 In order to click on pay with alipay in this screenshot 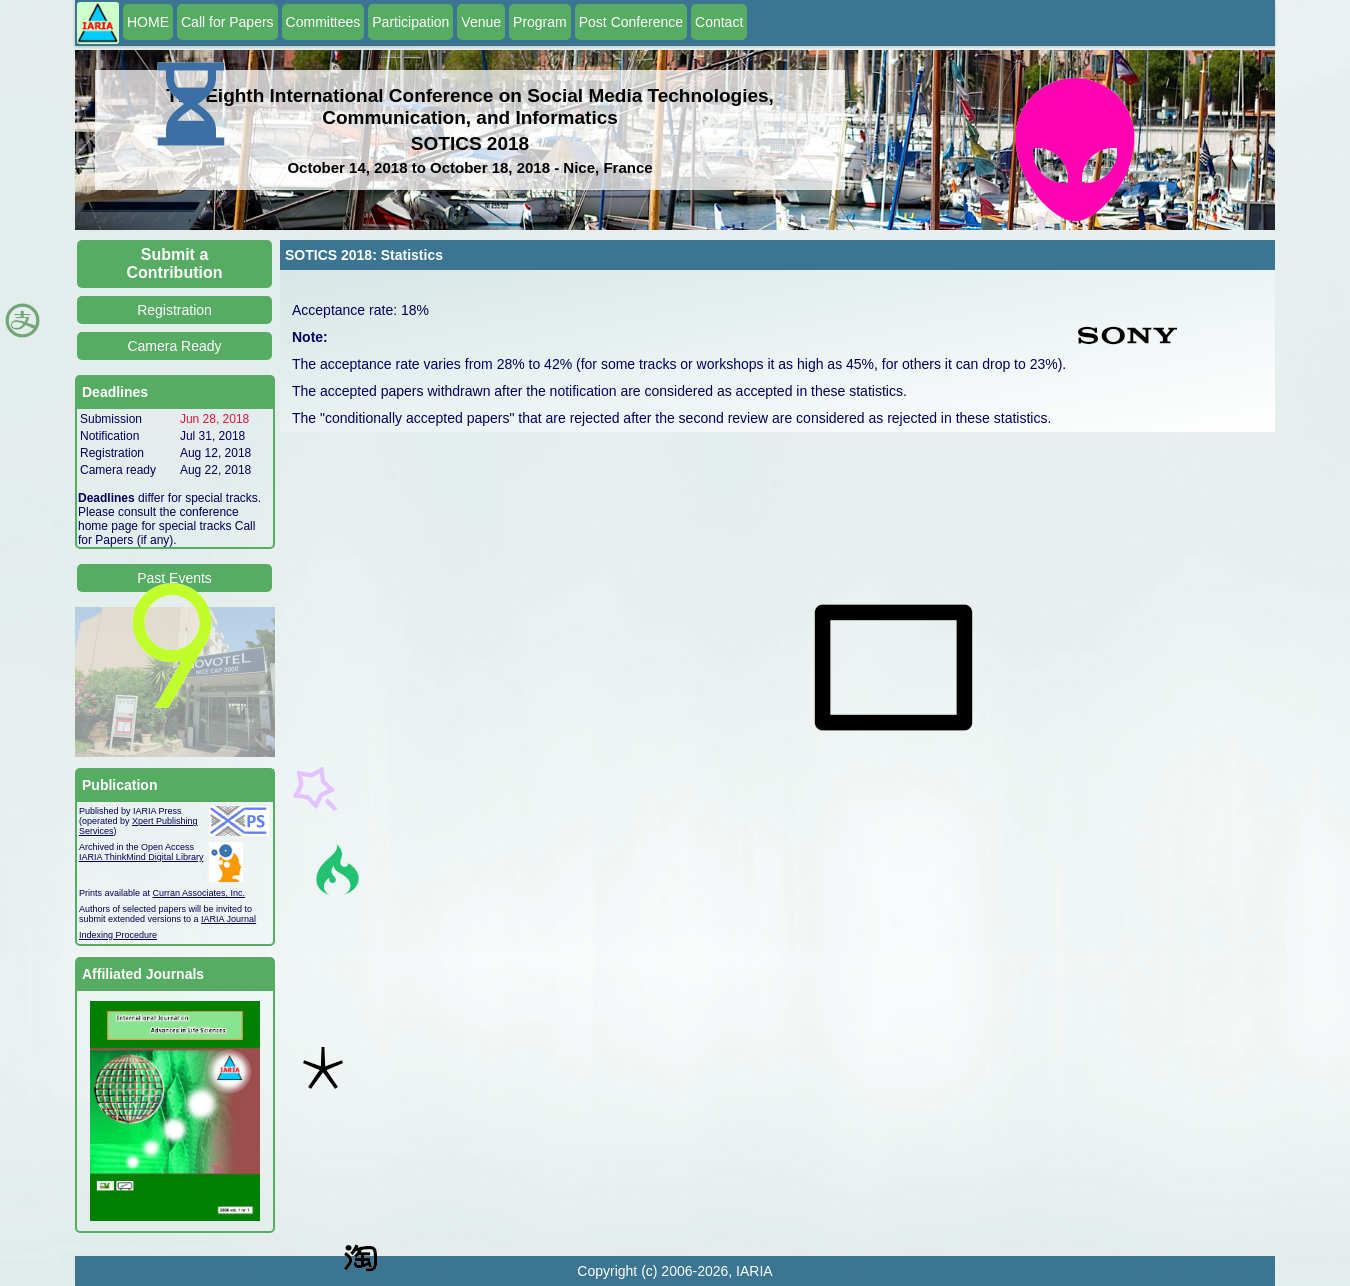, I will do `click(22, 320)`.